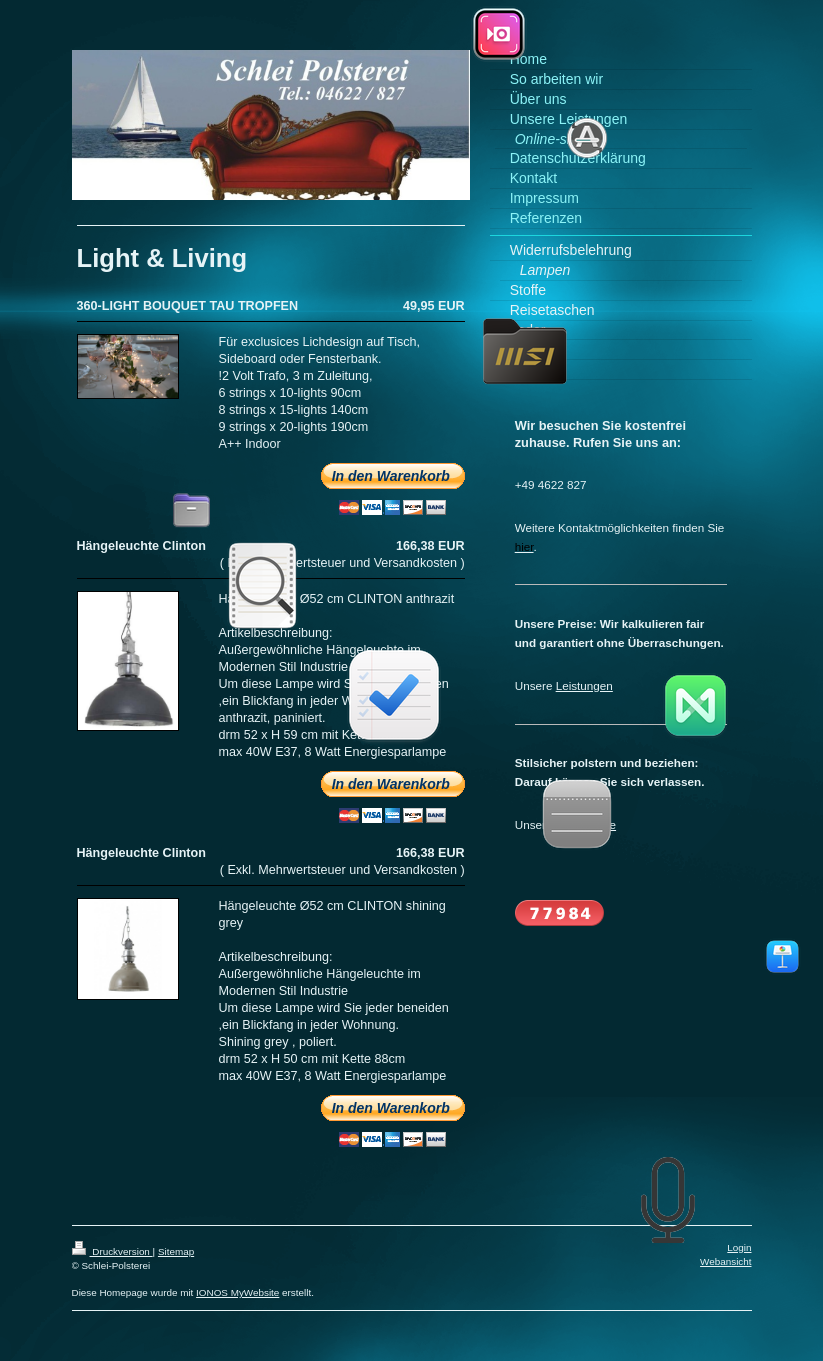  What do you see at coordinates (577, 814) in the screenshot?
I see `open the notes app` at bounding box center [577, 814].